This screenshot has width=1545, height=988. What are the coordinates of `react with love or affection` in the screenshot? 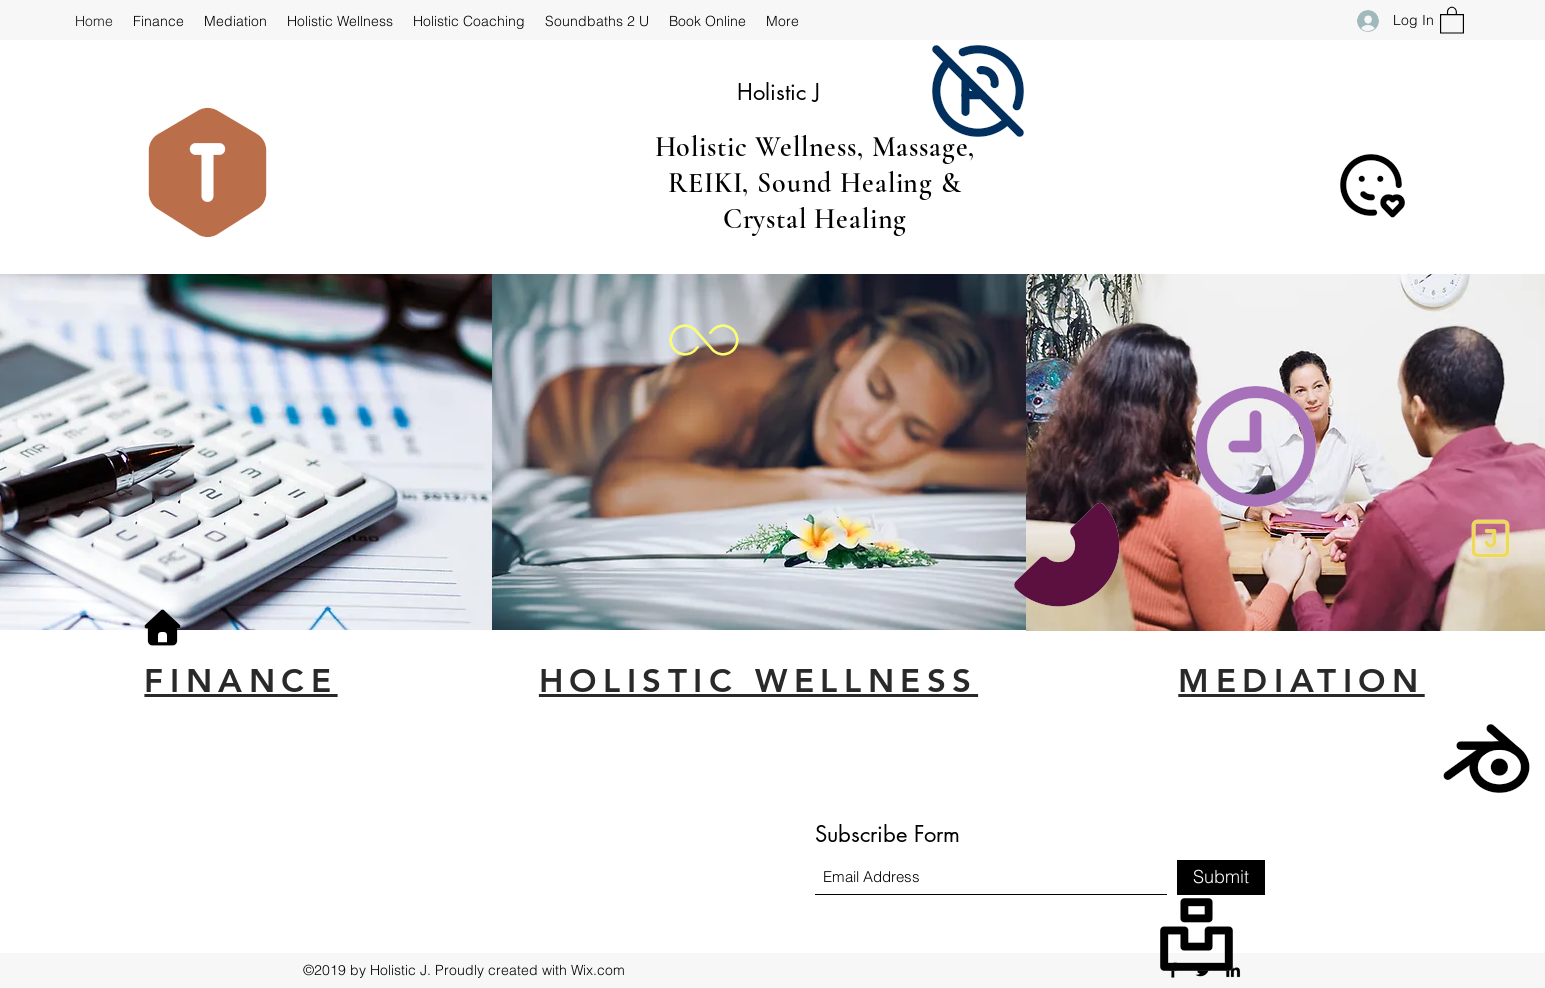 It's located at (1371, 185).